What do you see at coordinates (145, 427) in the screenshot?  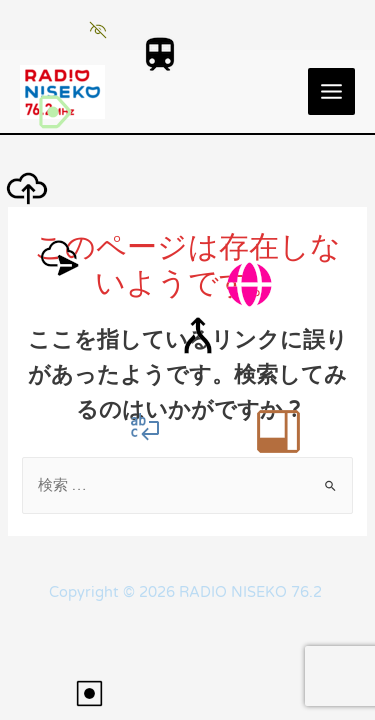 I see `toggle word wrap in the editor` at bounding box center [145, 427].